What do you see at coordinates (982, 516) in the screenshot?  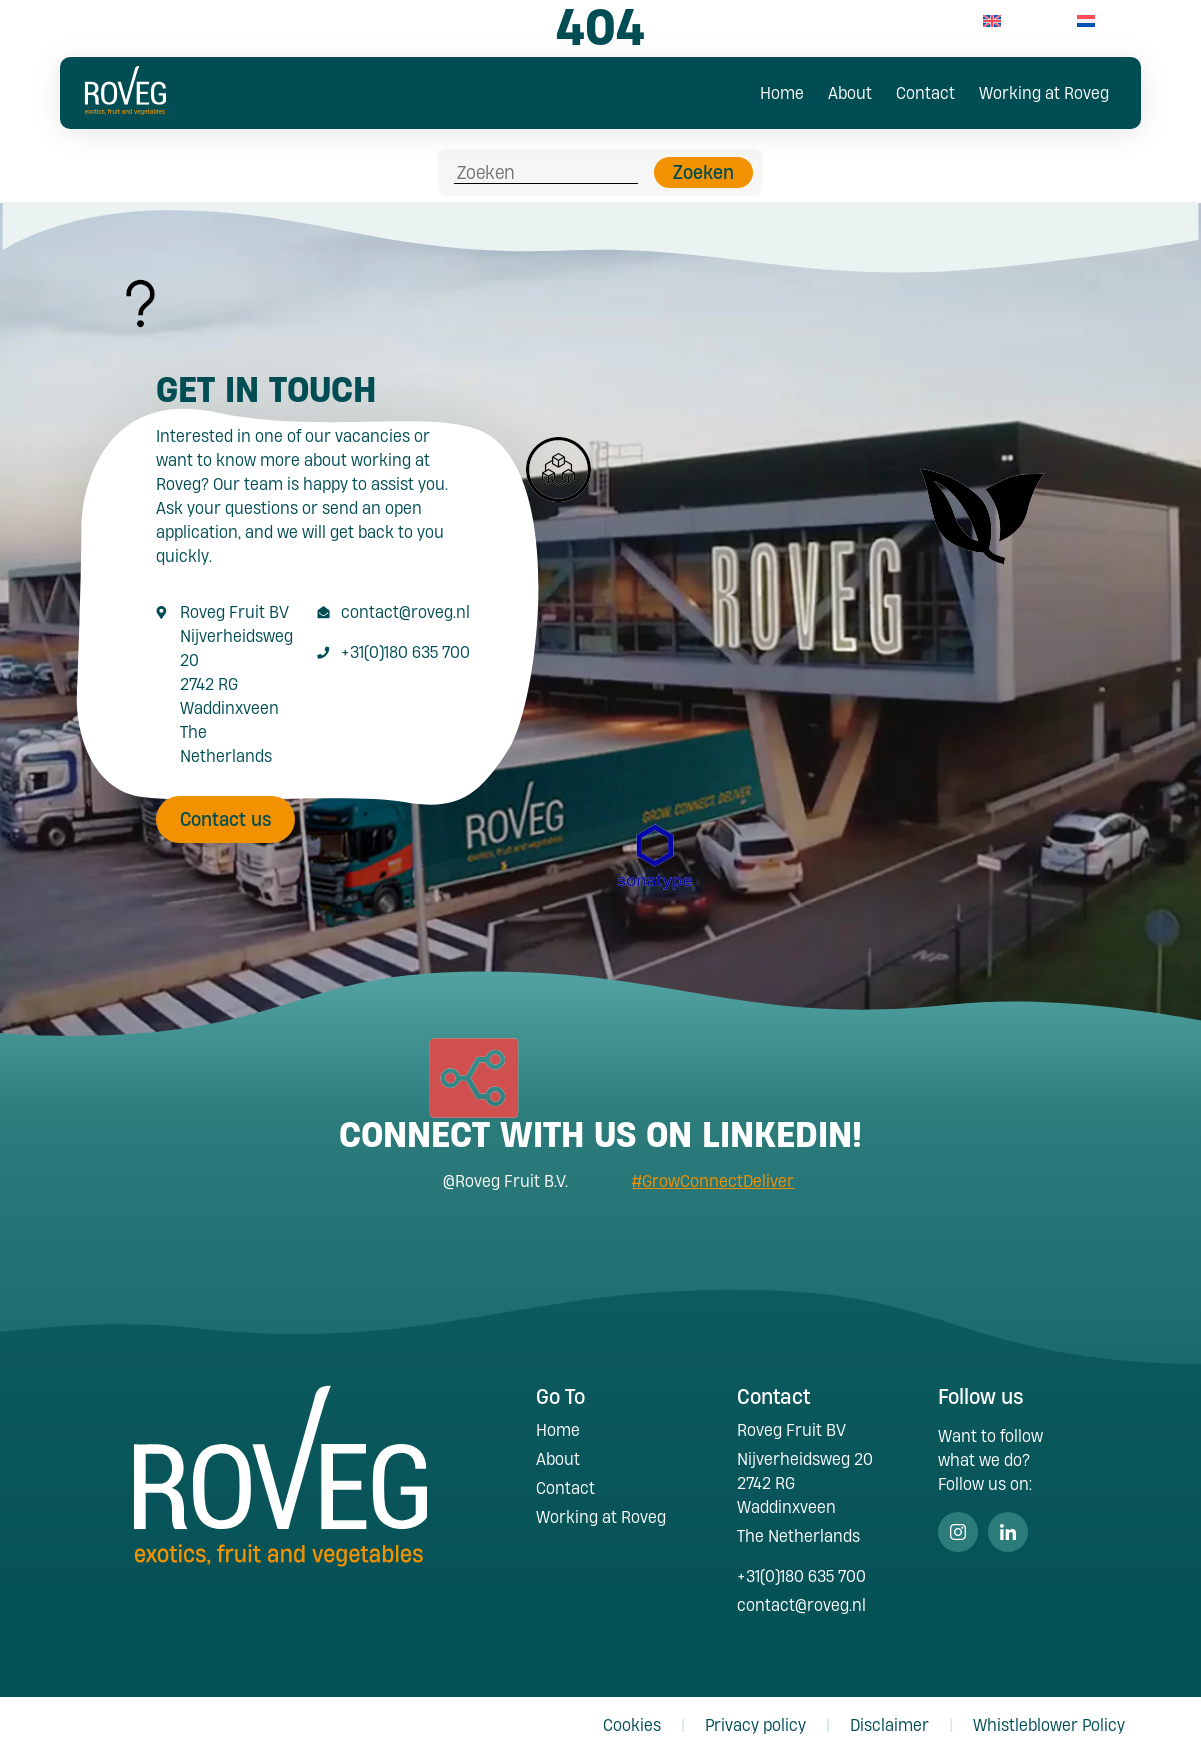 I see `codefresh logo - a CI/CD platform for kubernetes deployments` at bounding box center [982, 516].